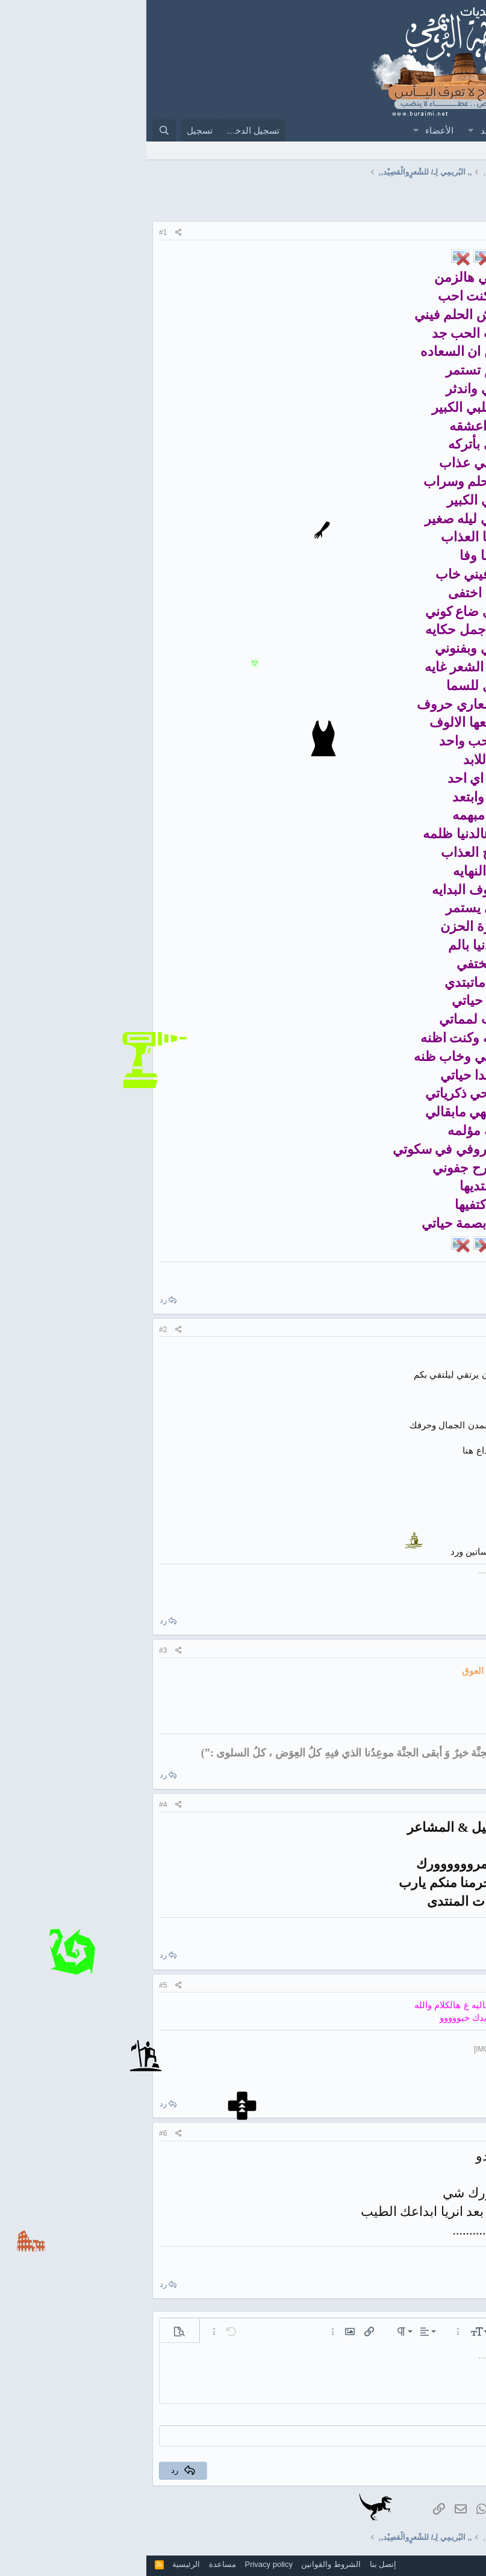  Describe the element at coordinates (242, 2106) in the screenshot. I see `increase health or healing power-up` at that location.